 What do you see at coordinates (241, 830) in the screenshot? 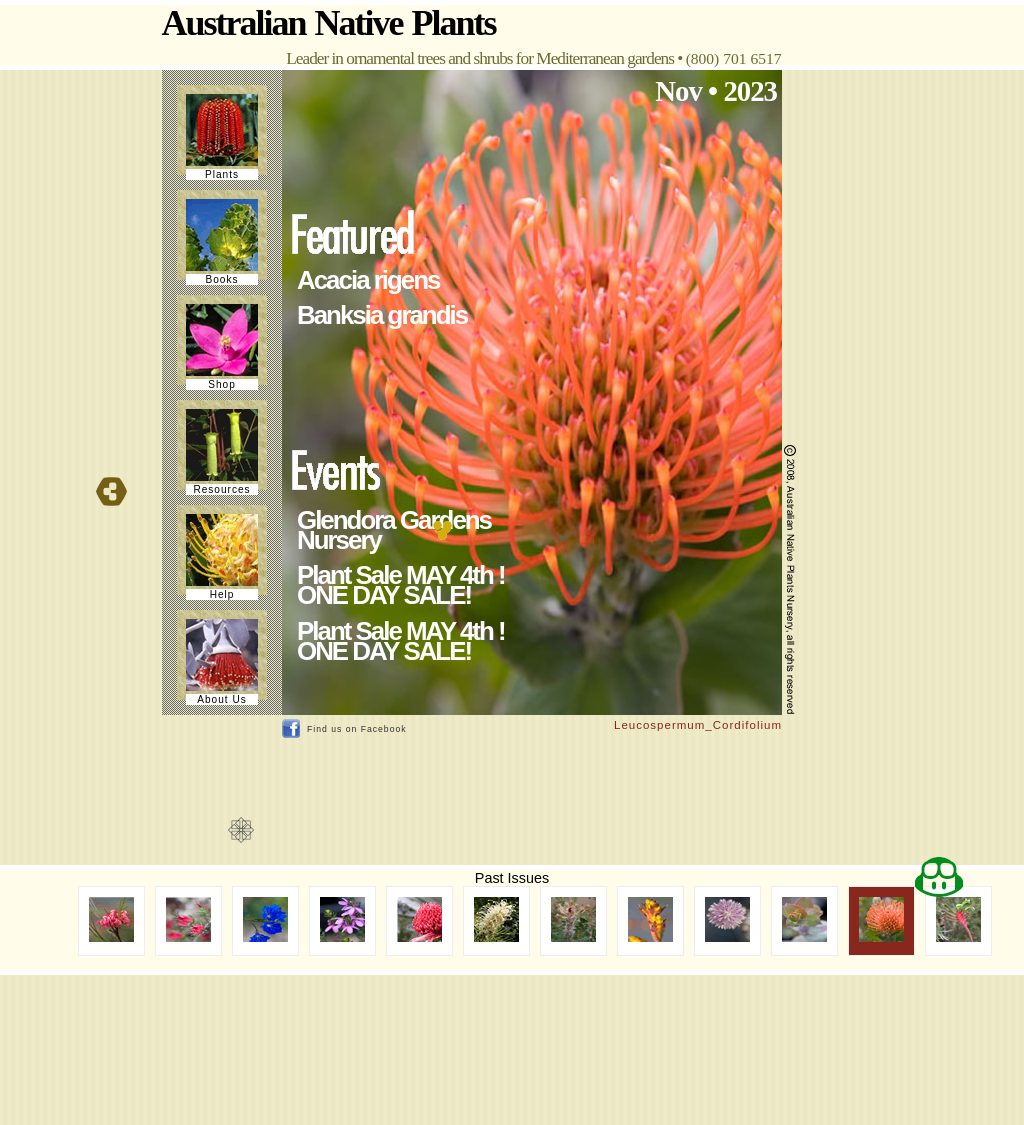
I see `CentOS Linux distribution logo` at bounding box center [241, 830].